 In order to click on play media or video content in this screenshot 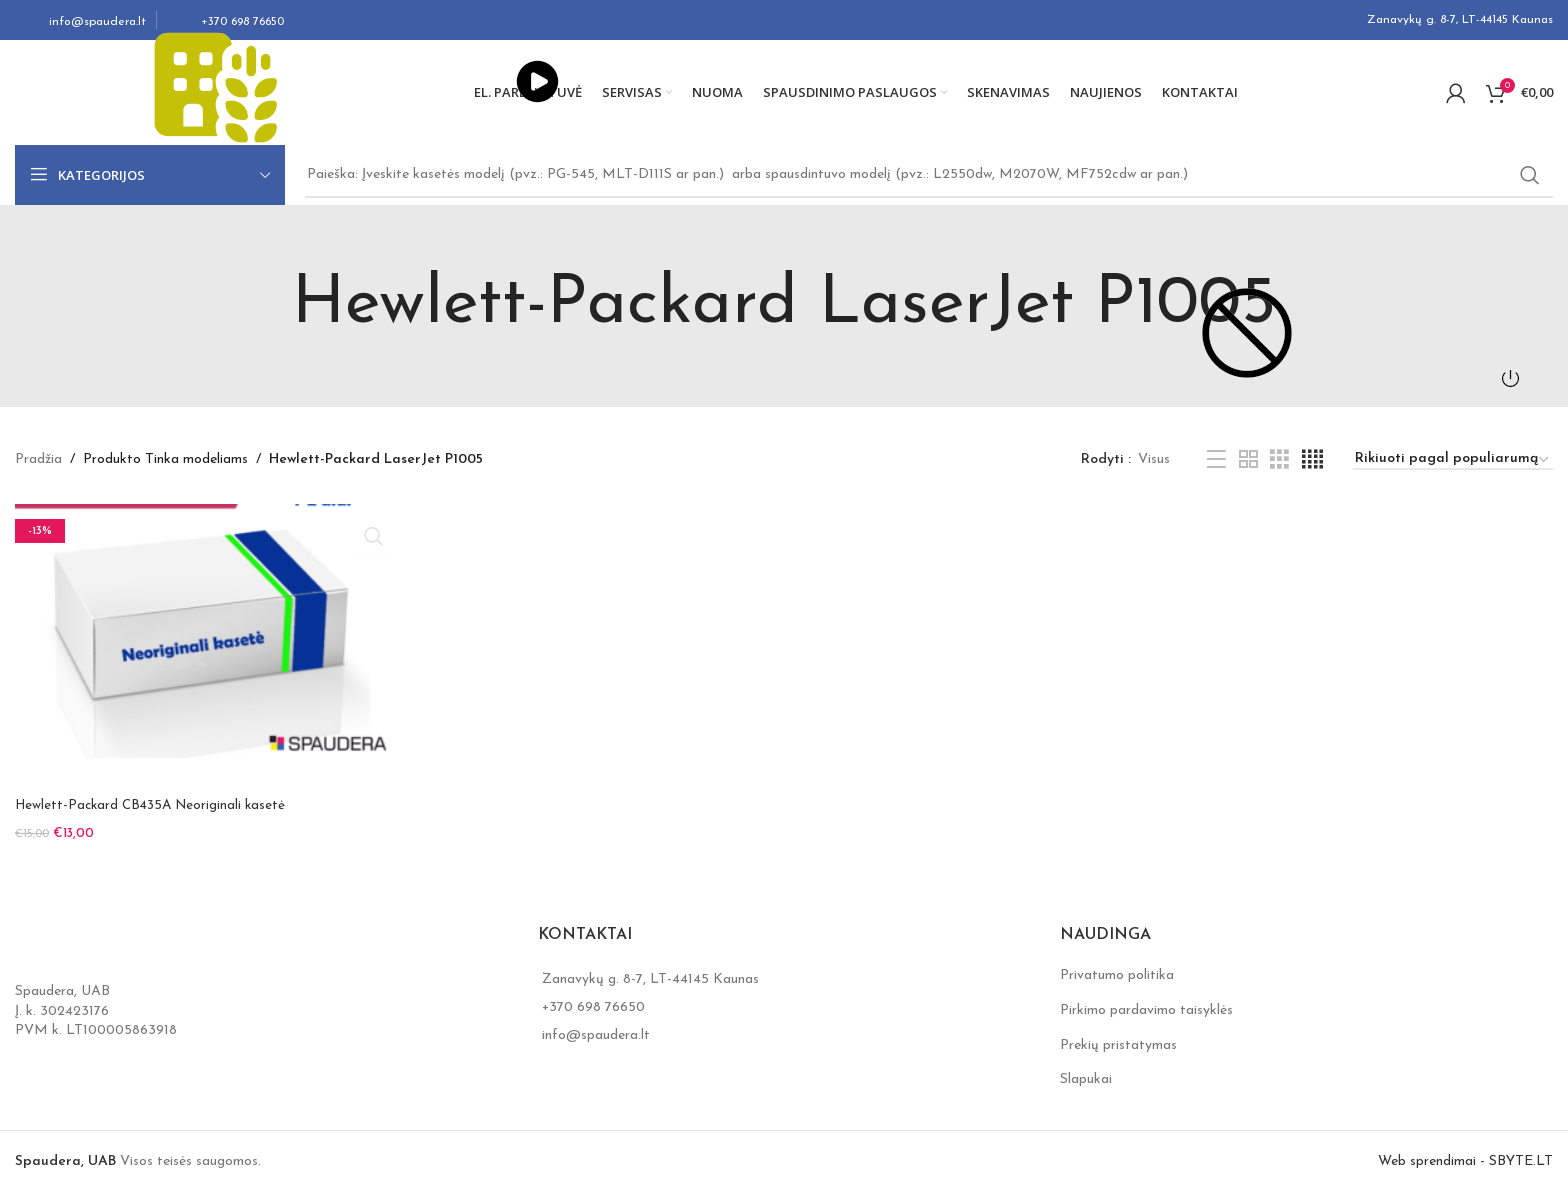, I will do `click(537, 81)`.